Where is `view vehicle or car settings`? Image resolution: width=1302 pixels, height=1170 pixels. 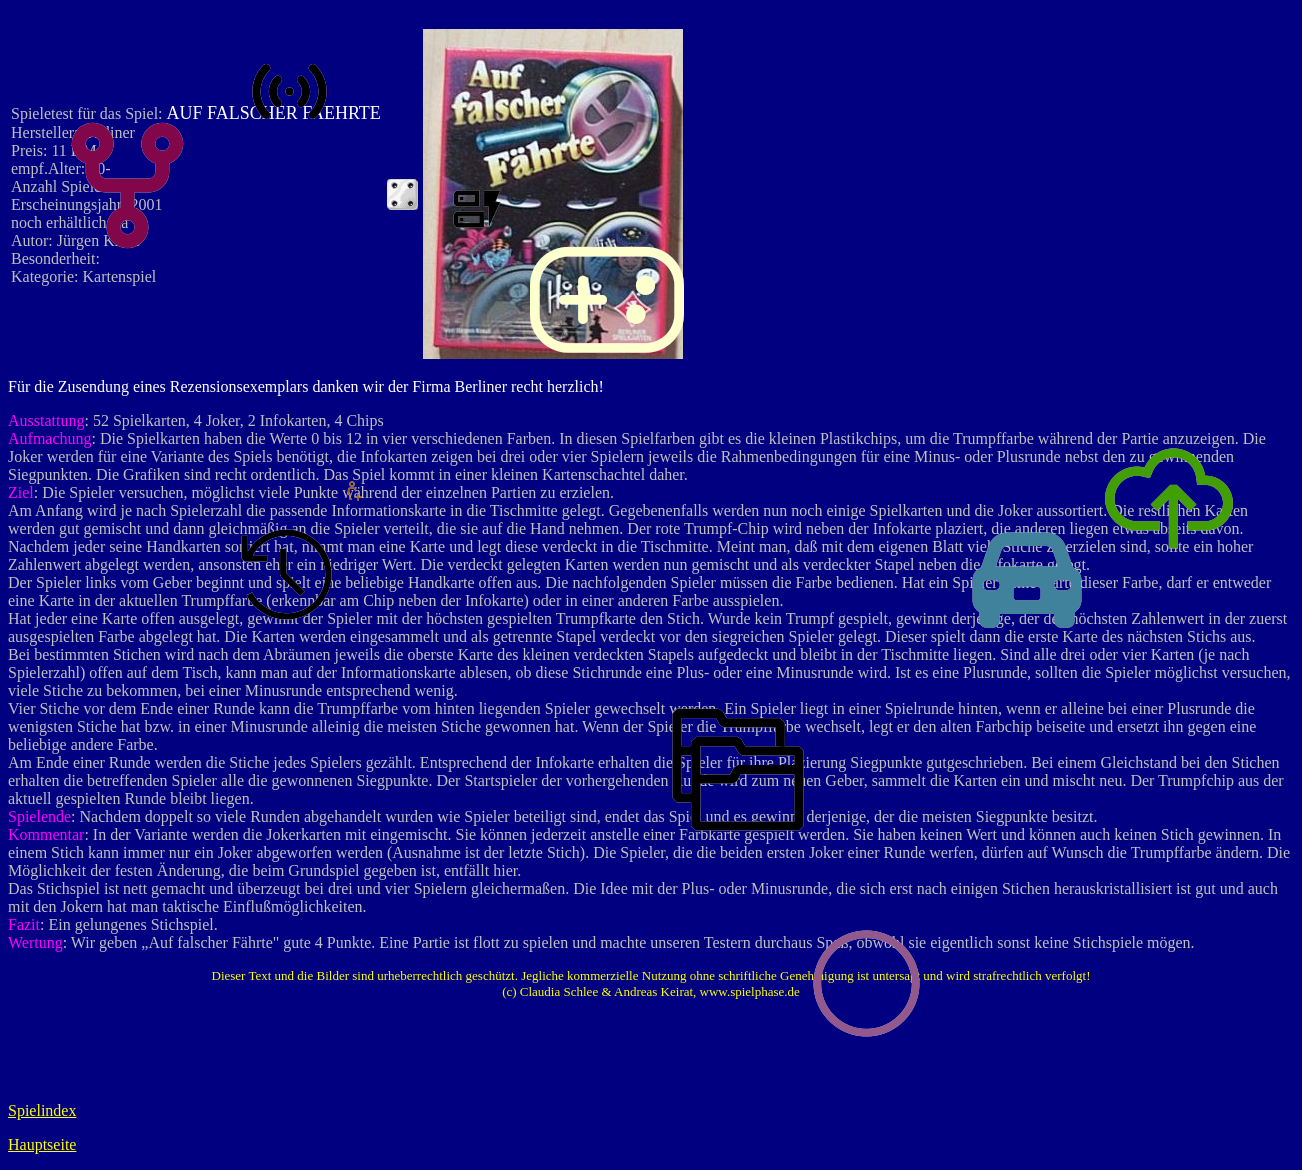
view vehicle or car settings is located at coordinates (1027, 580).